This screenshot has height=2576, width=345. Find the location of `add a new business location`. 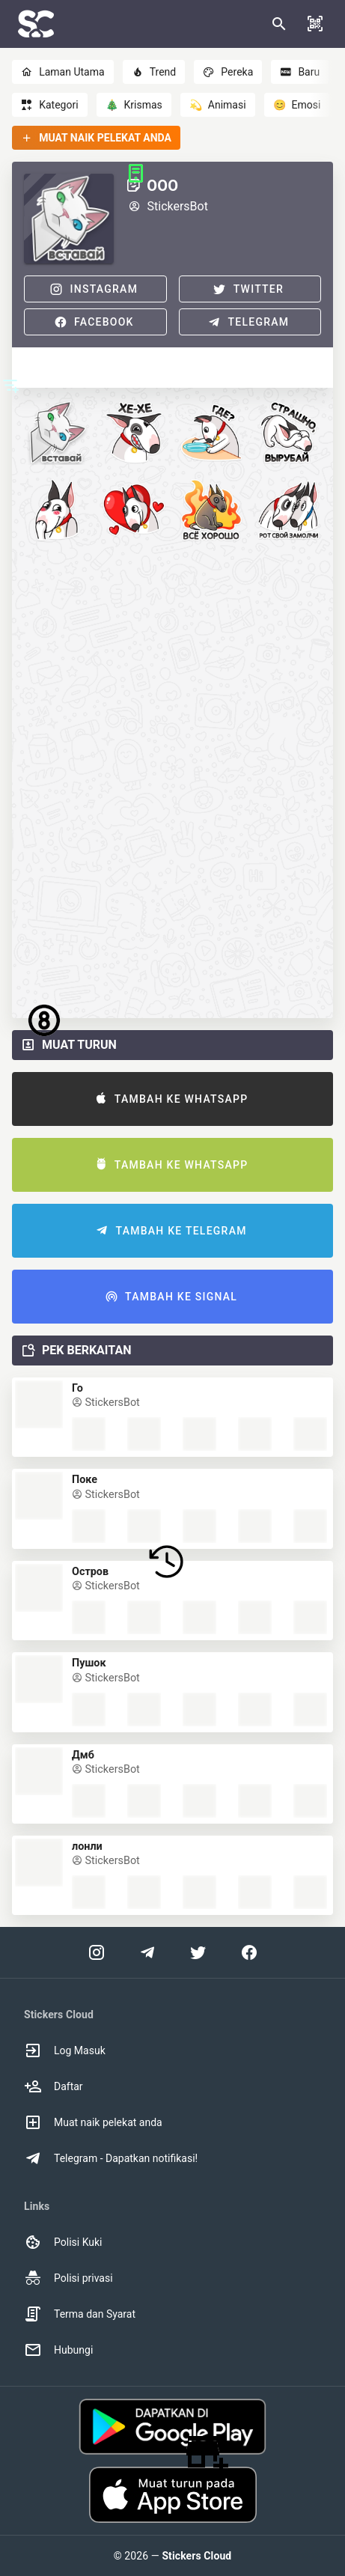

add a new business location is located at coordinates (207, 2452).